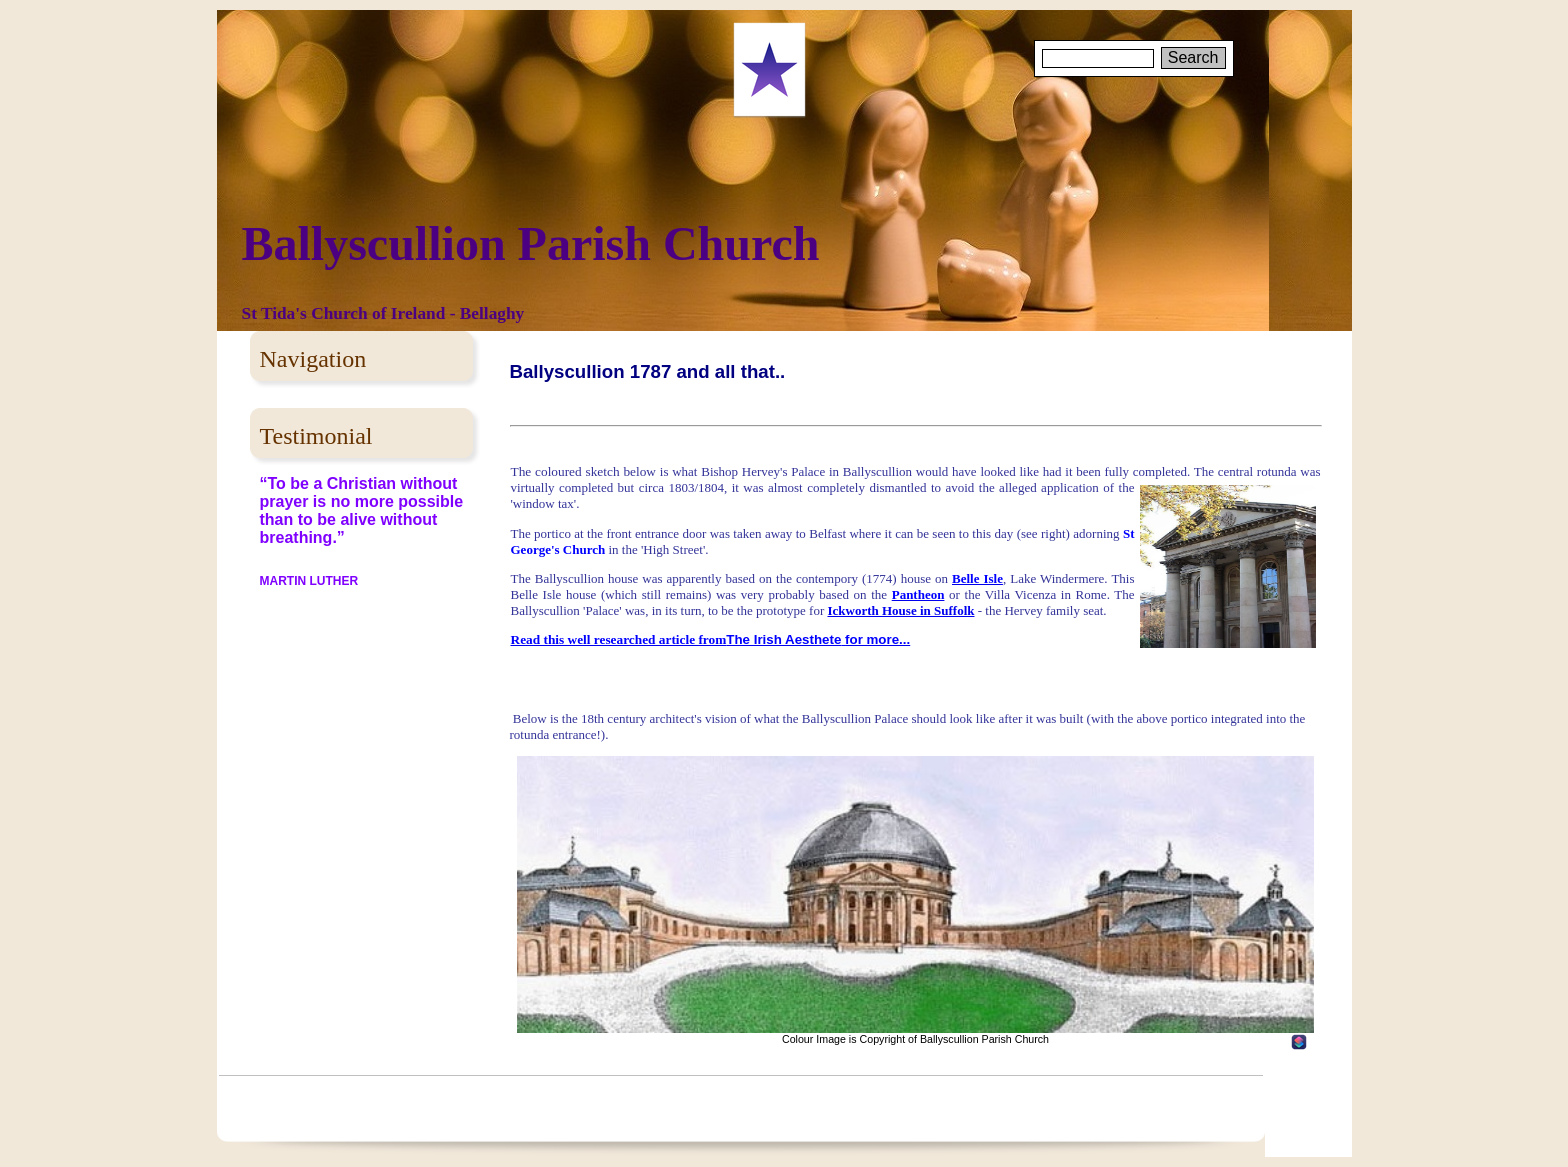 The width and height of the screenshot is (1568, 1167). I want to click on mark a media clip as a favorite, so click(769, 69).